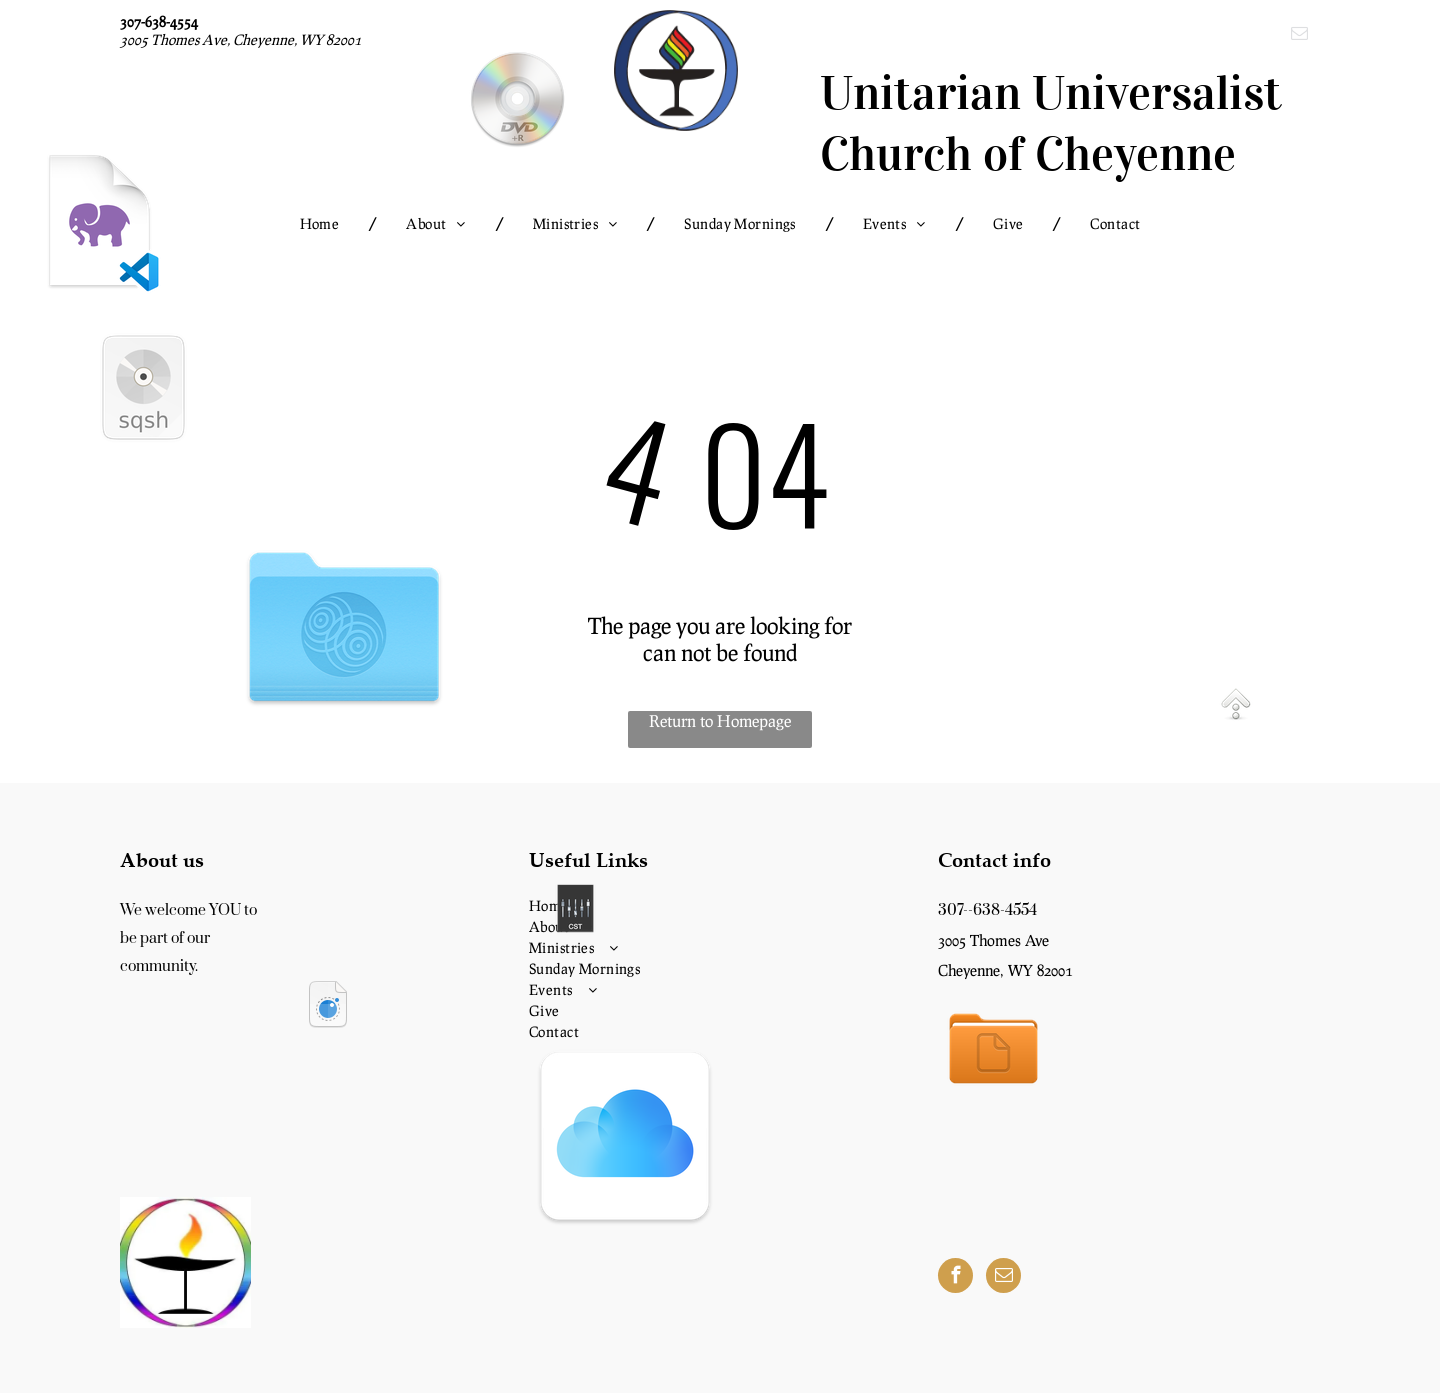 The height and width of the screenshot is (1393, 1440). I want to click on lua script file, so click(328, 1004).